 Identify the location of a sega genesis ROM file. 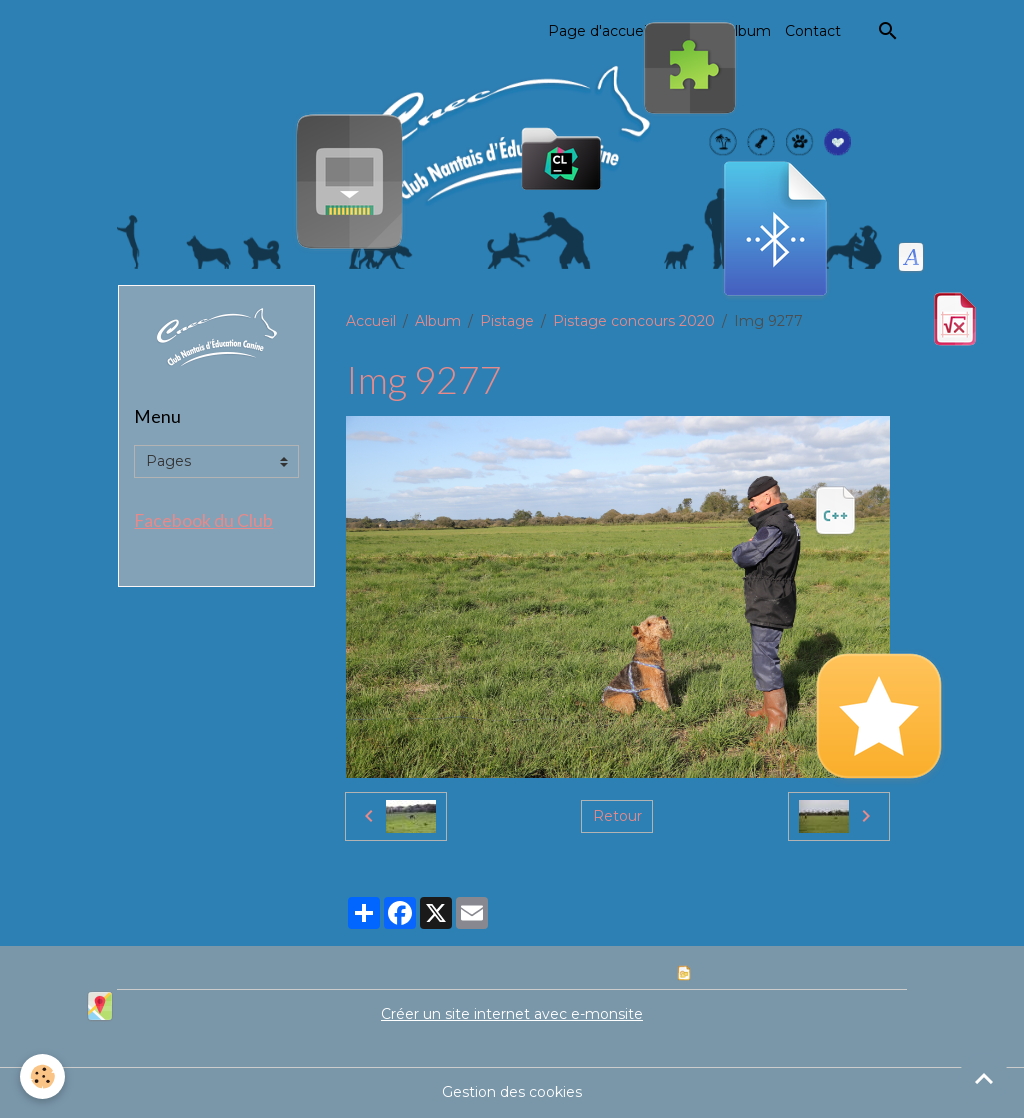
(349, 181).